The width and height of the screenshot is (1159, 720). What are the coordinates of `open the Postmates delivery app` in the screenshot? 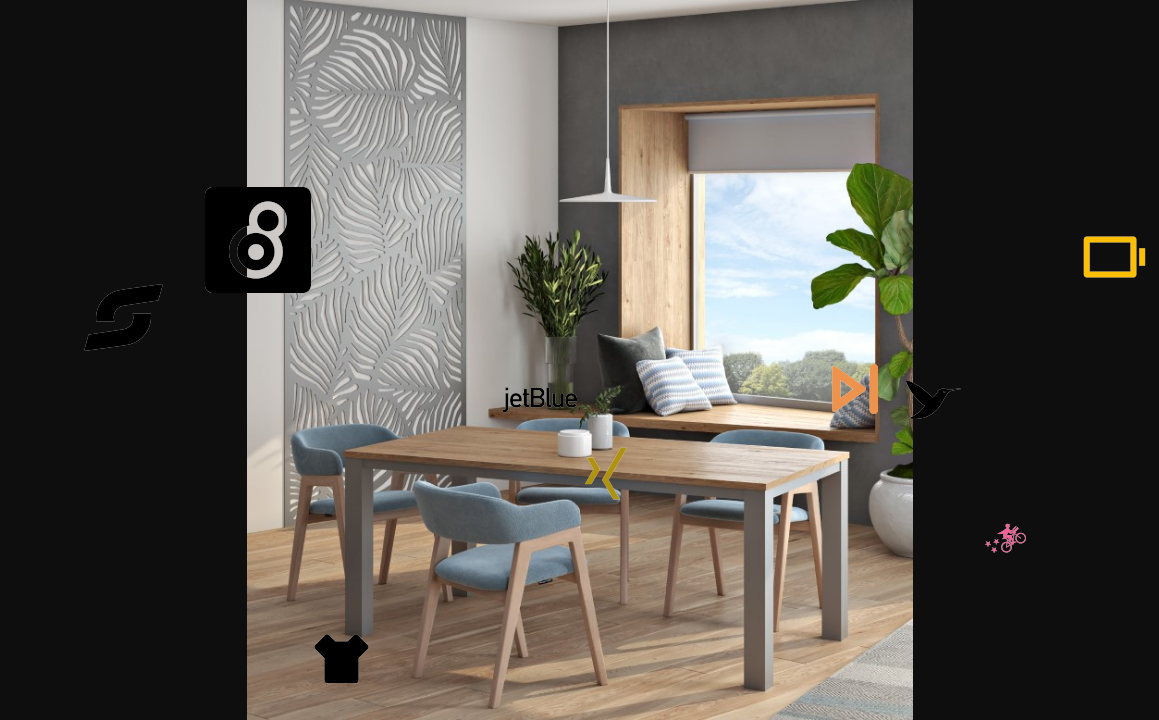 It's located at (1005, 538).